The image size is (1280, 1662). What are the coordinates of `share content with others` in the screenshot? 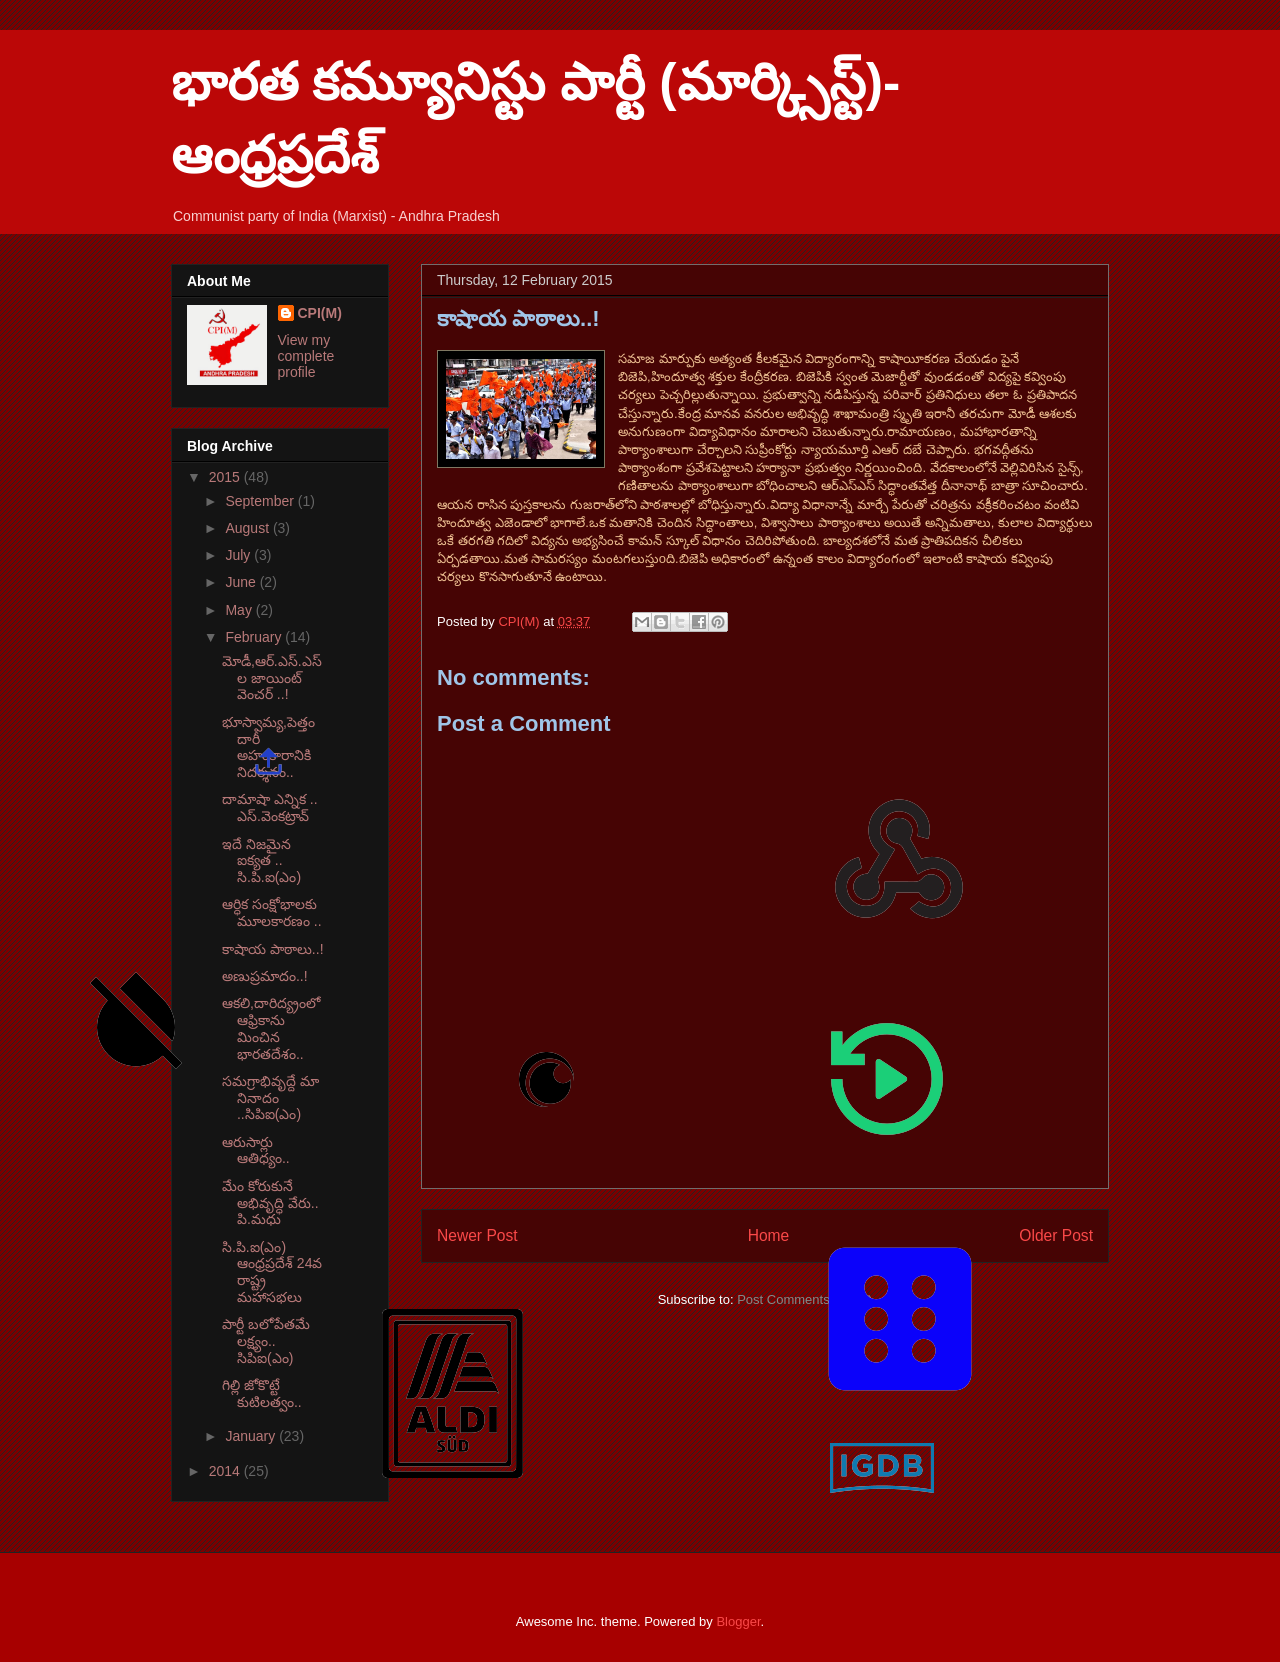 It's located at (268, 761).